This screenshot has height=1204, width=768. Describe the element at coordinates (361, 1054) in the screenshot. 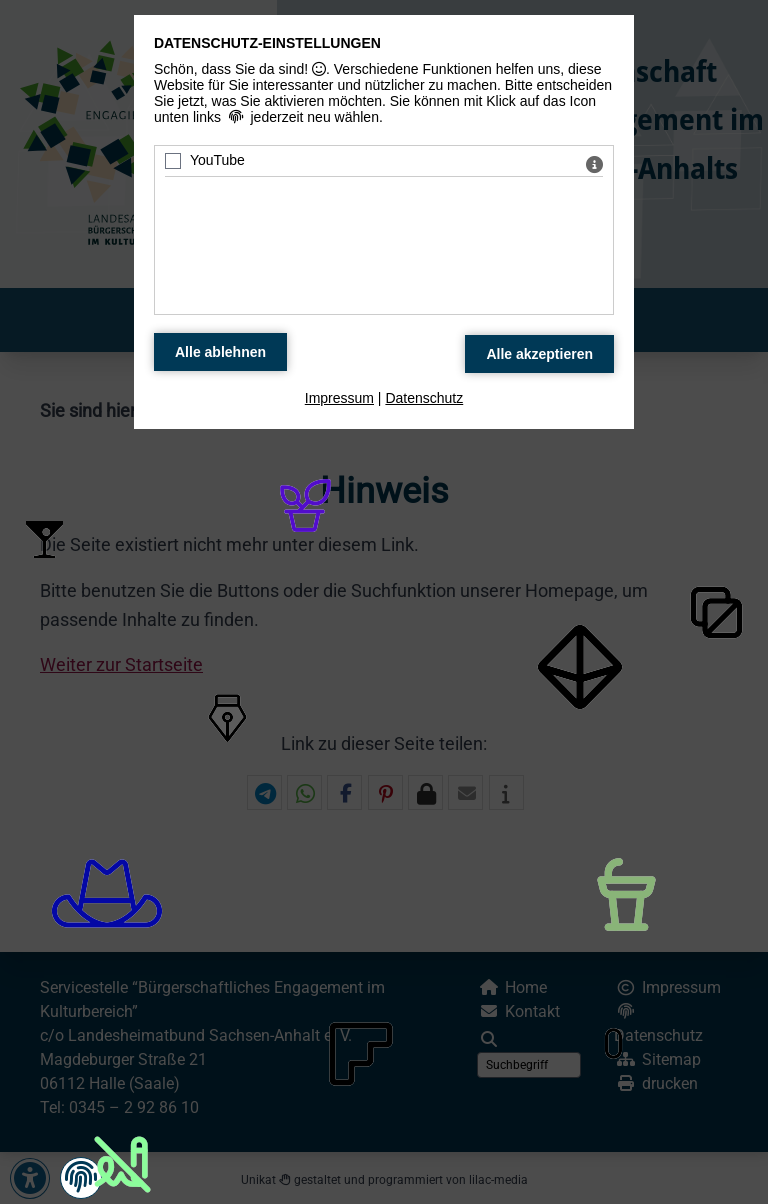

I see `open Flipboard app` at that location.